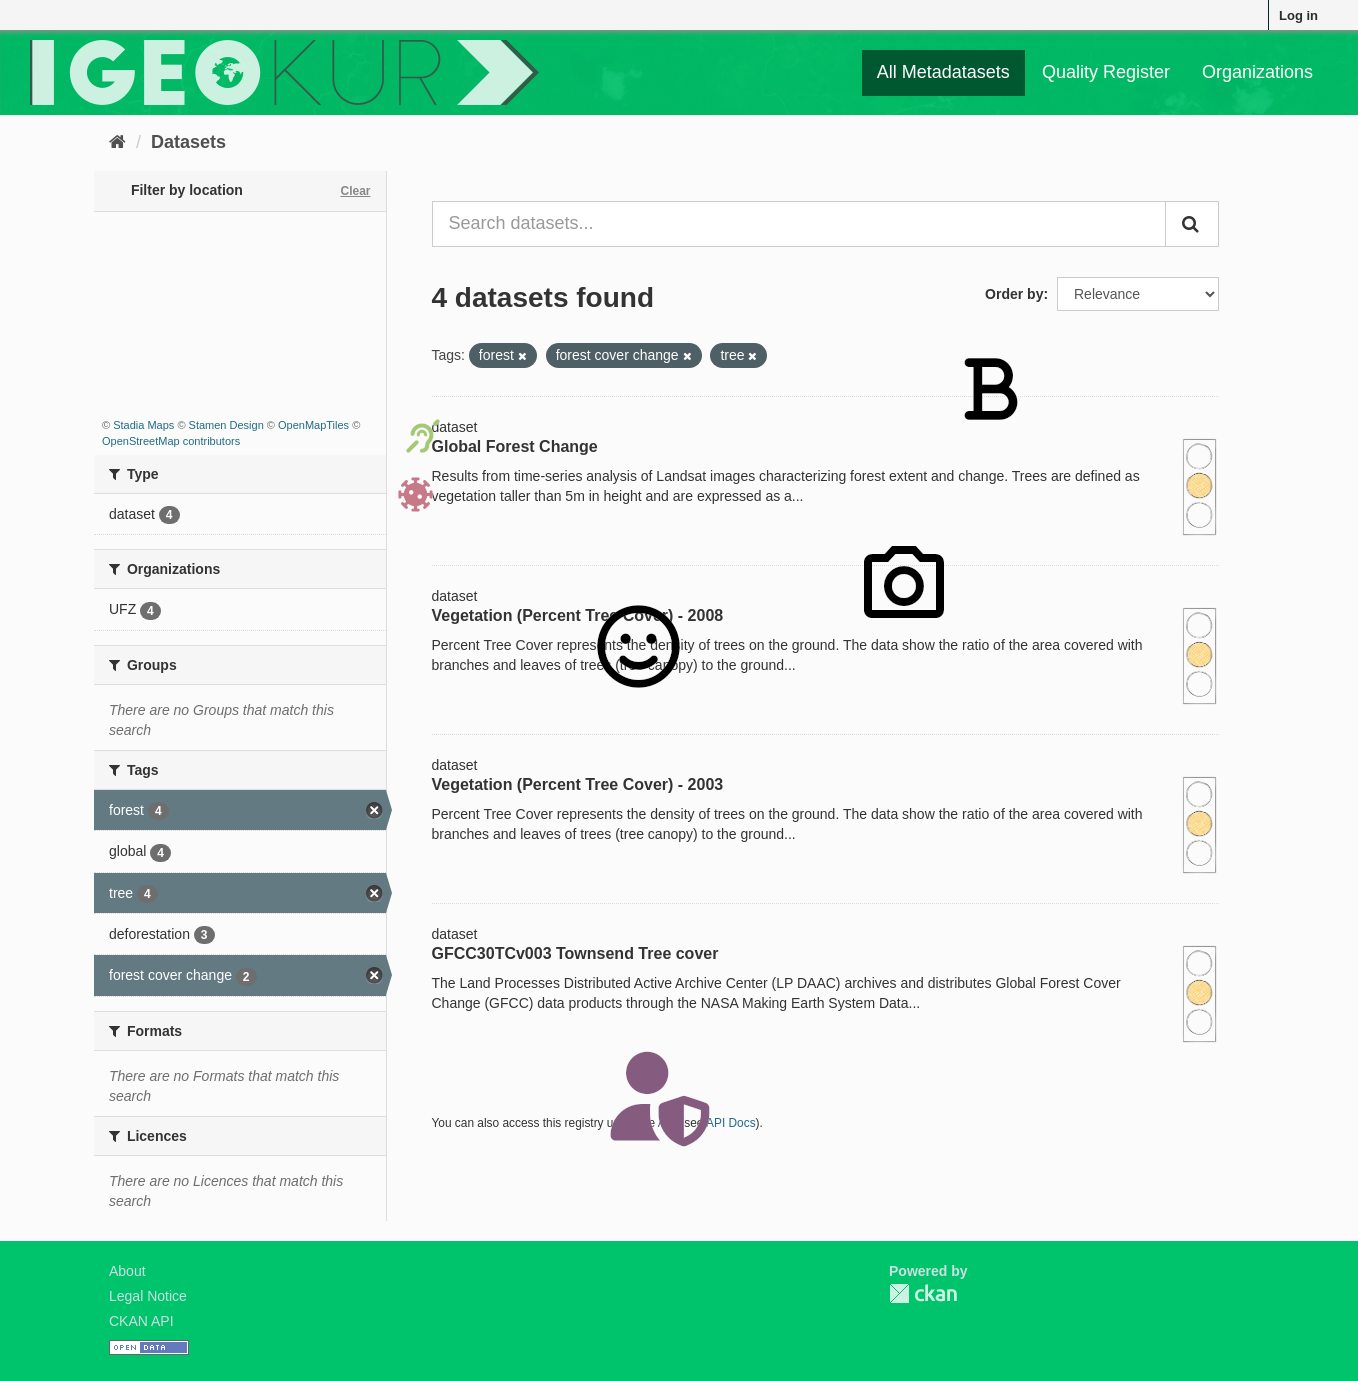 This screenshot has height=1381, width=1358. Describe the element at coordinates (658, 1095) in the screenshot. I see `access user privacy and security settings` at that location.